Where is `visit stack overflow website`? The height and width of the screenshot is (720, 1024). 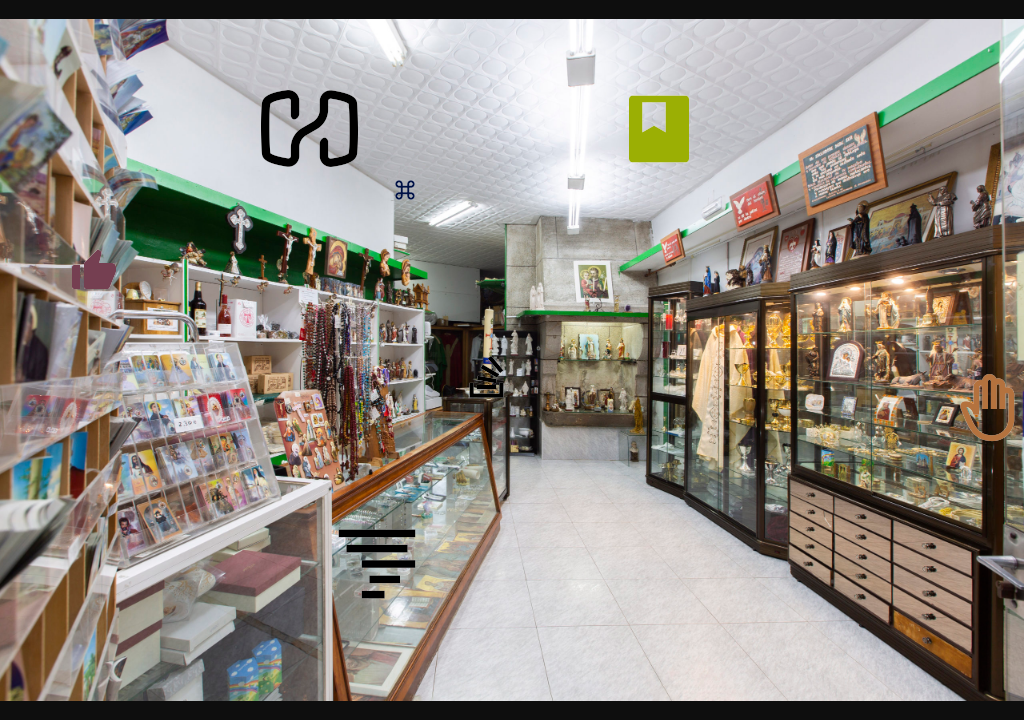 visit stack overflow website is located at coordinates (486, 376).